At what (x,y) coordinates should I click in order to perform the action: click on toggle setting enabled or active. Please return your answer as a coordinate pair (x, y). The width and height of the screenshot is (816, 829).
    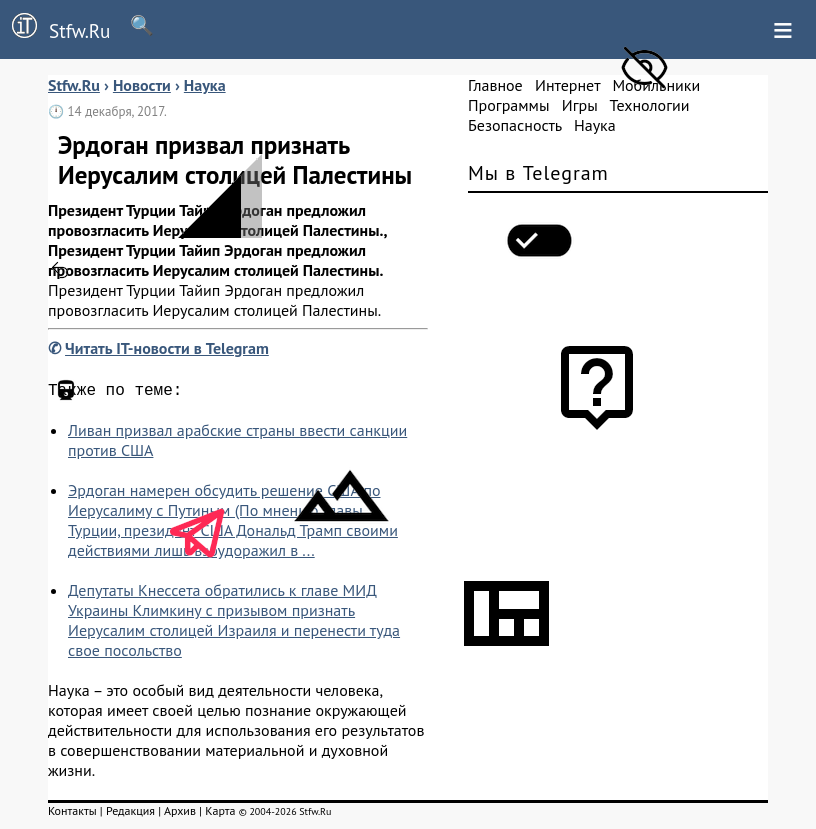
    Looking at the image, I should click on (539, 240).